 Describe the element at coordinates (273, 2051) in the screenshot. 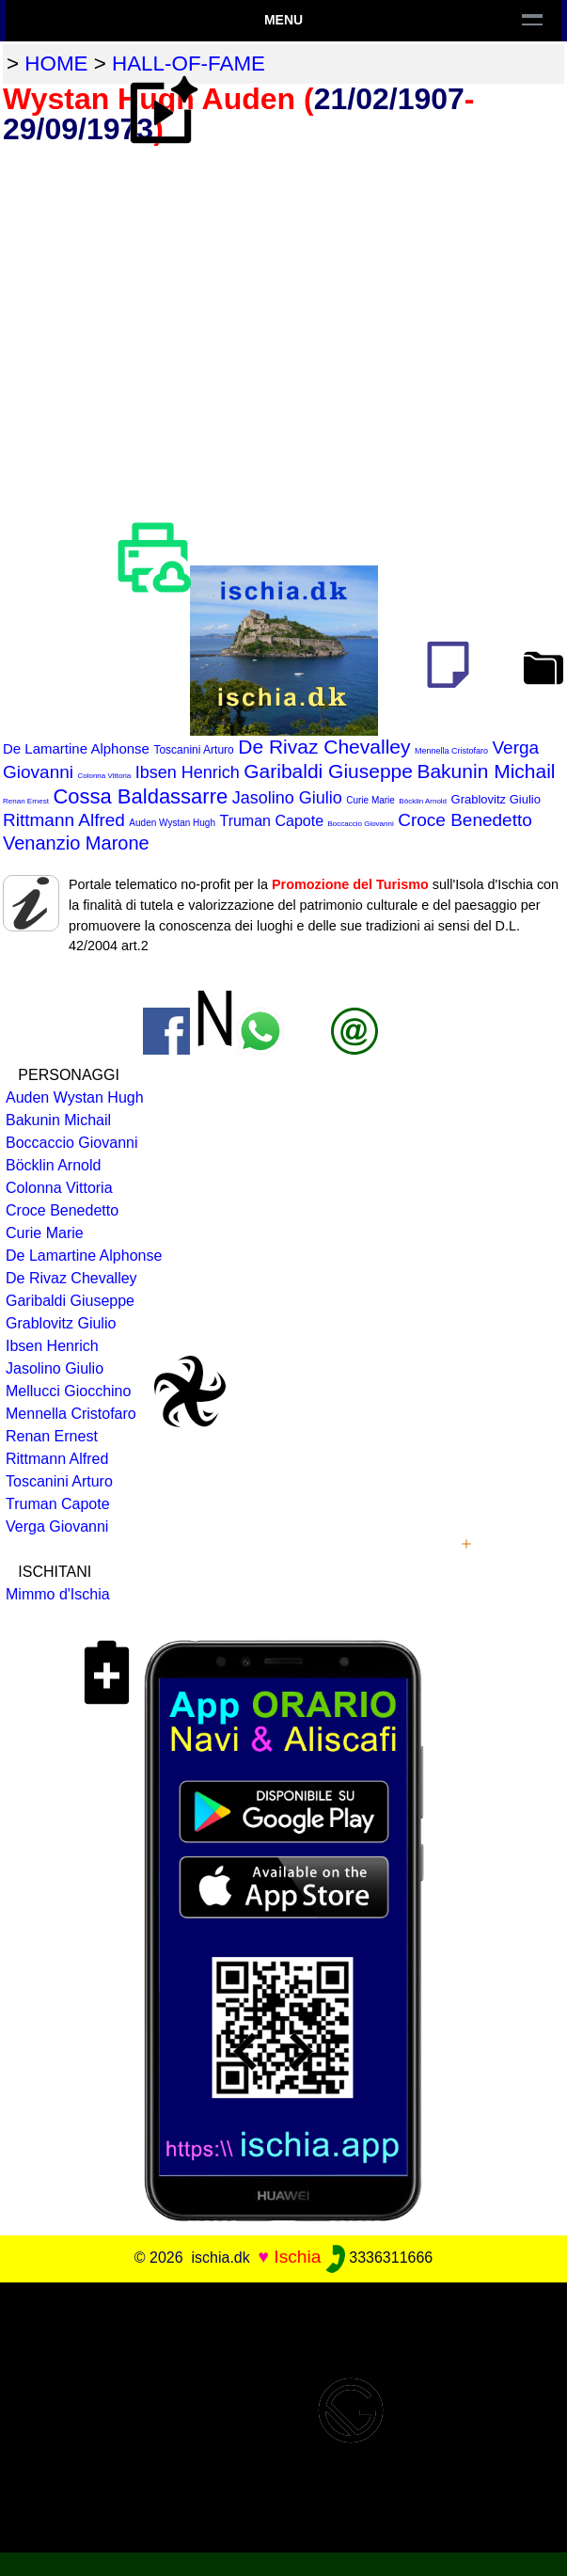

I see `view or edit source code` at that location.